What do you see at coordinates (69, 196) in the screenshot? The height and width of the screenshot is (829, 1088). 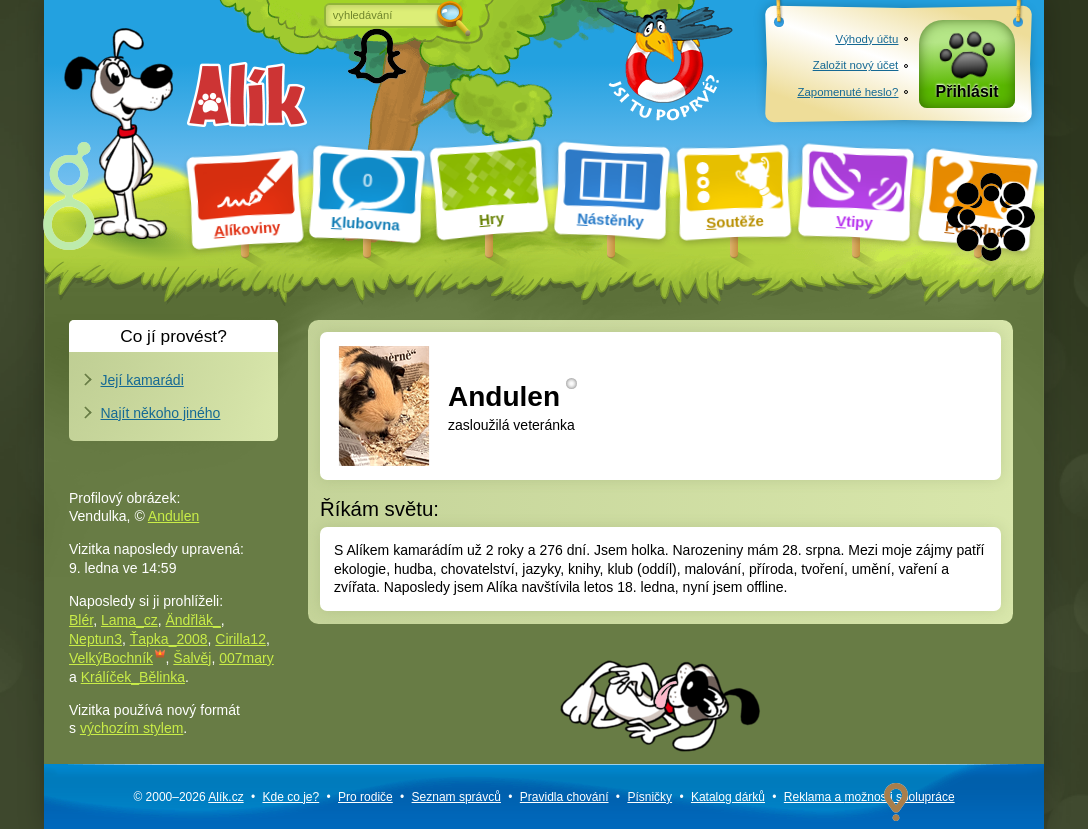 I see `greenhouse recruiting software logo` at bounding box center [69, 196].